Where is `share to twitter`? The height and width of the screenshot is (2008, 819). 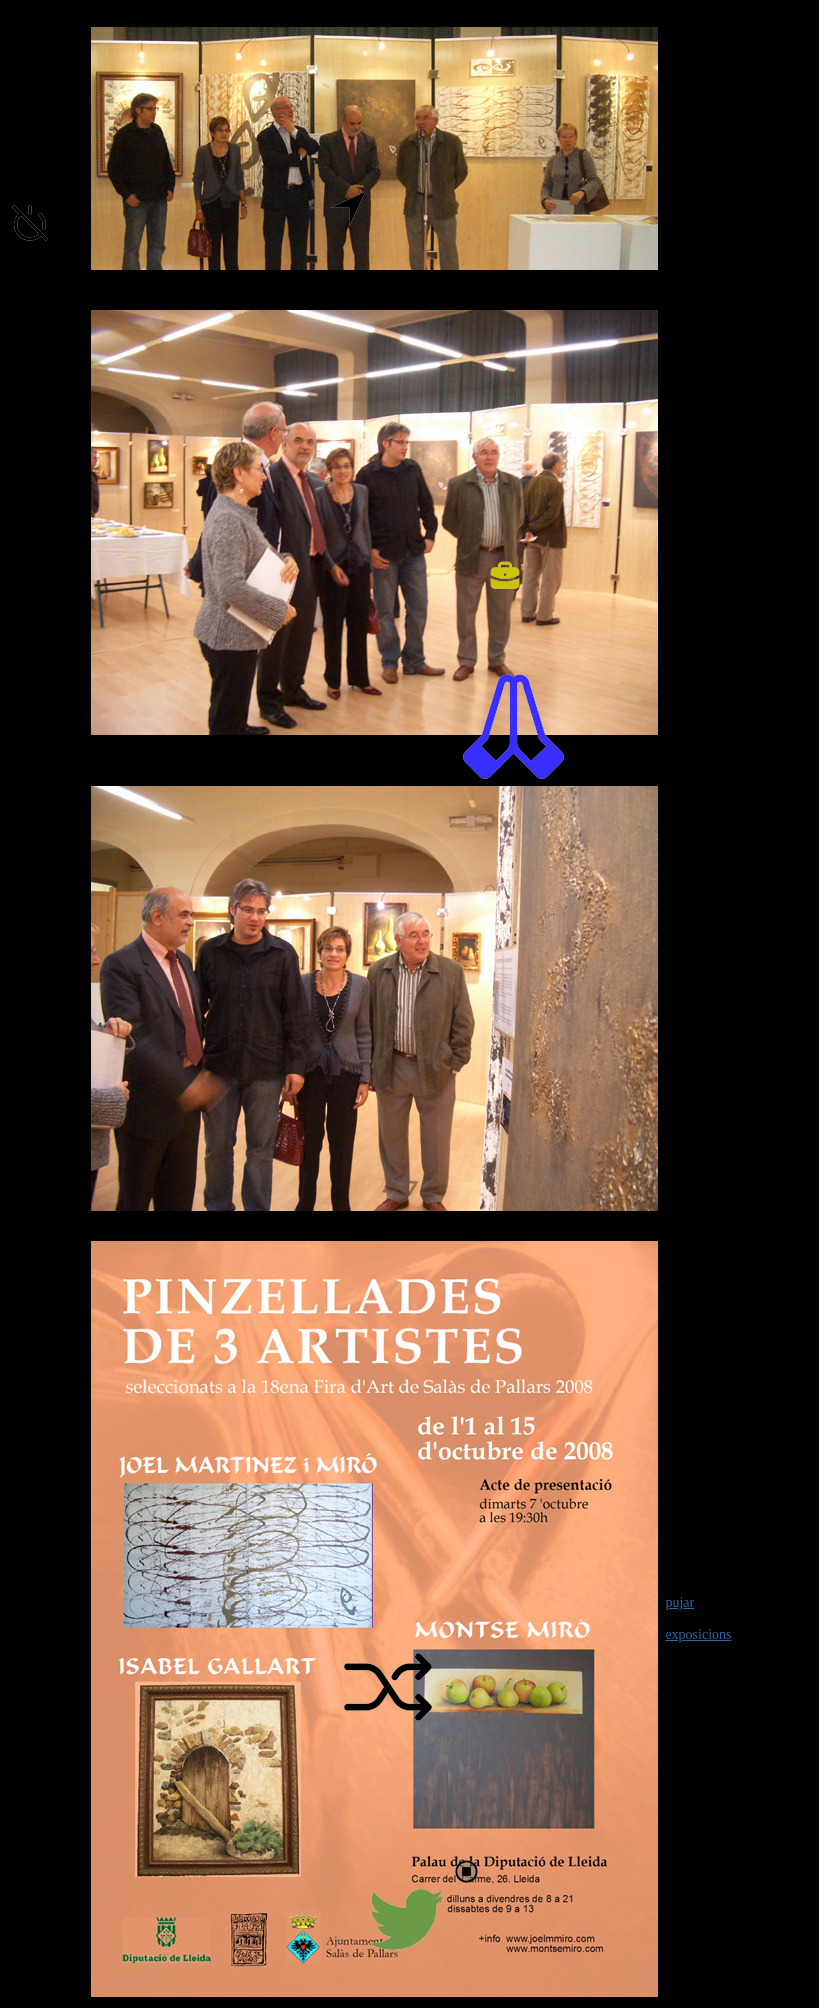
share to twitter is located at coordinates (406, 1919).